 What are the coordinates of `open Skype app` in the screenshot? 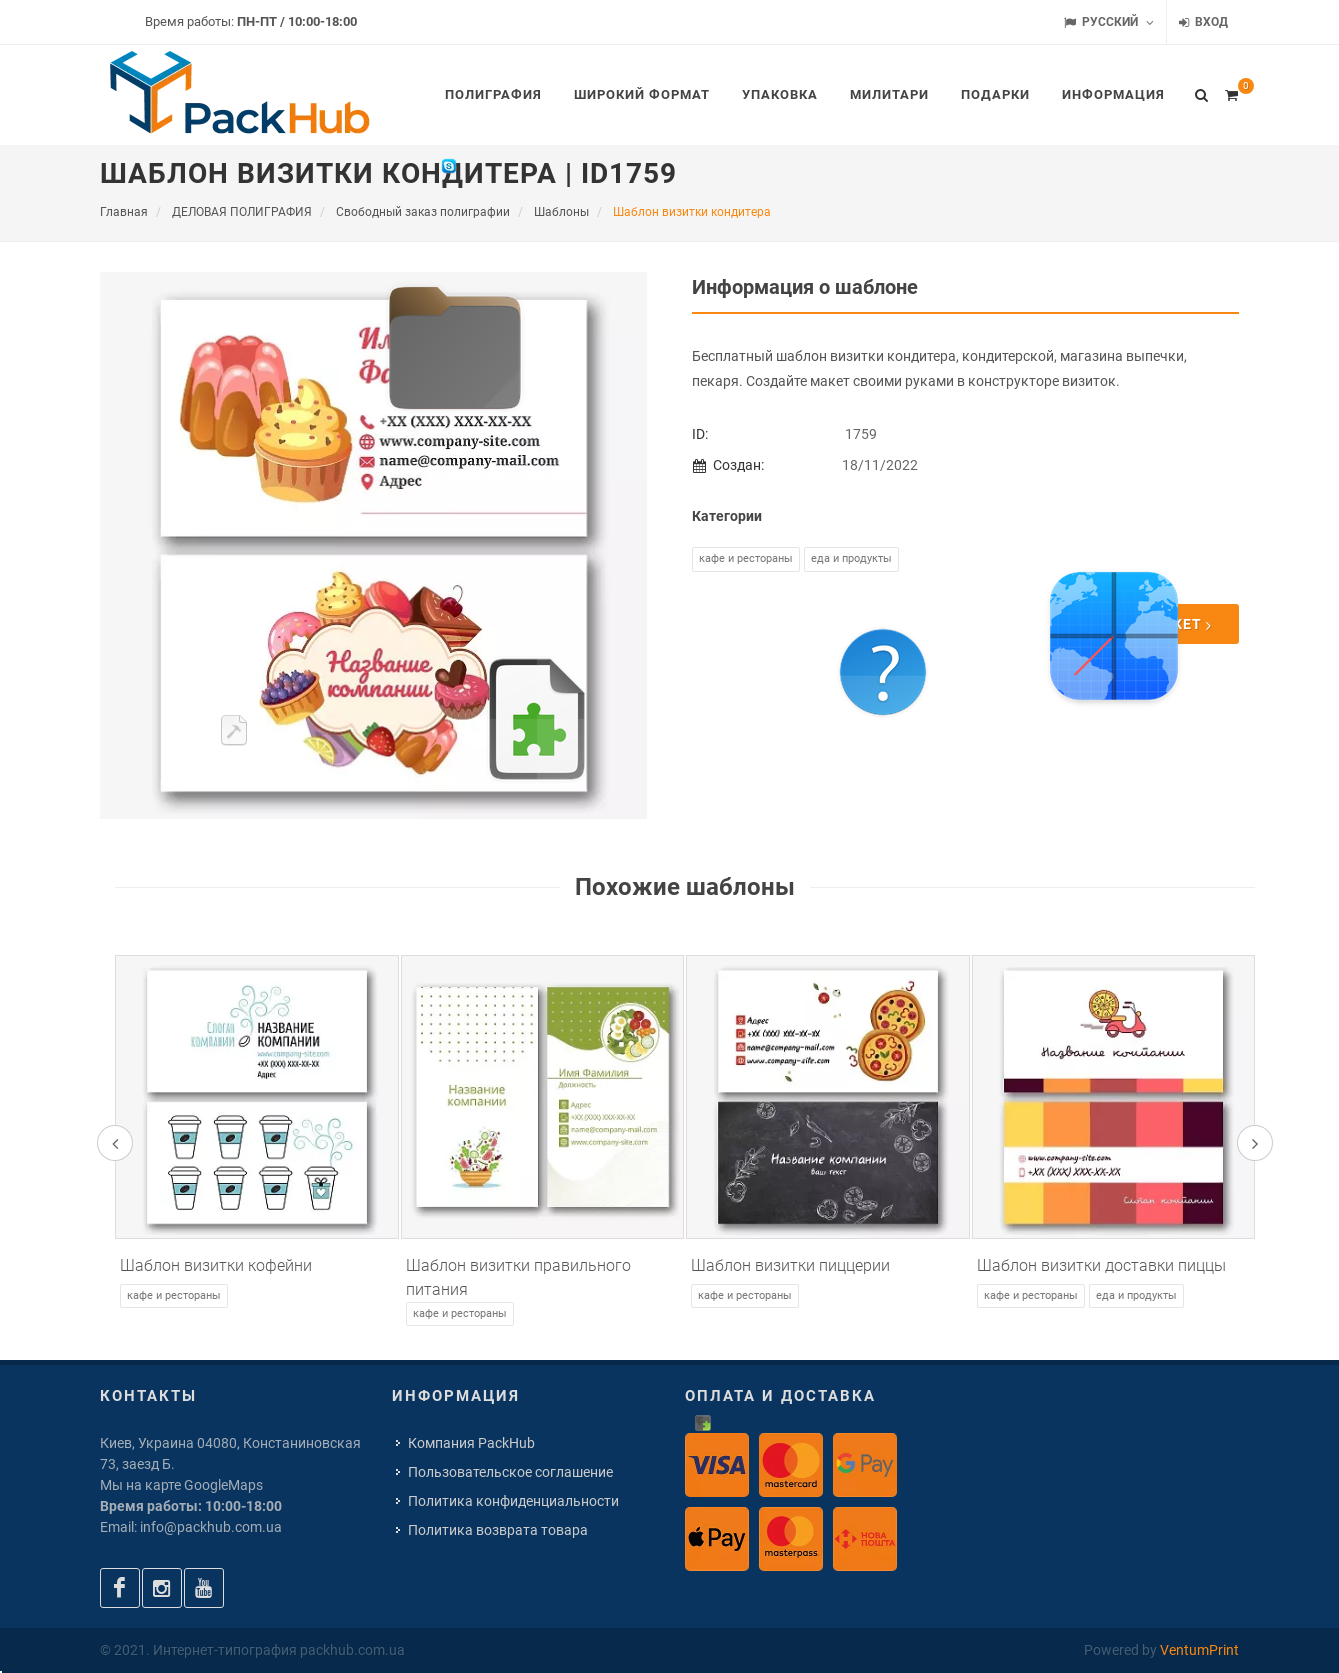 It's located at (449, 166).